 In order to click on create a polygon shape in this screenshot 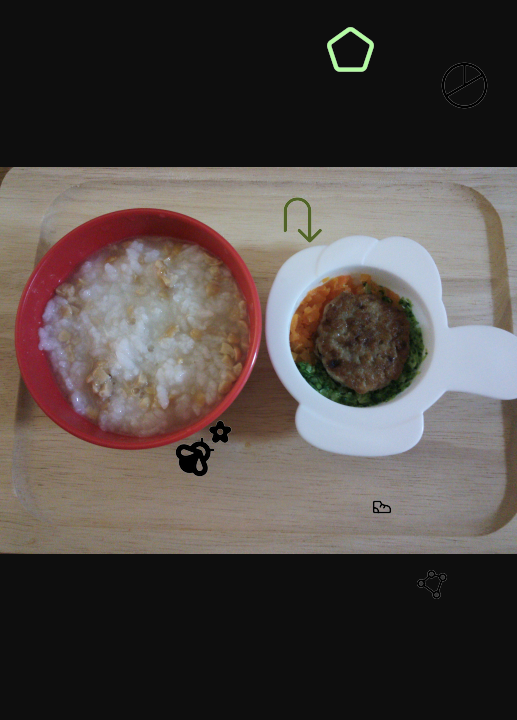, I will do `click(432, 584)`.